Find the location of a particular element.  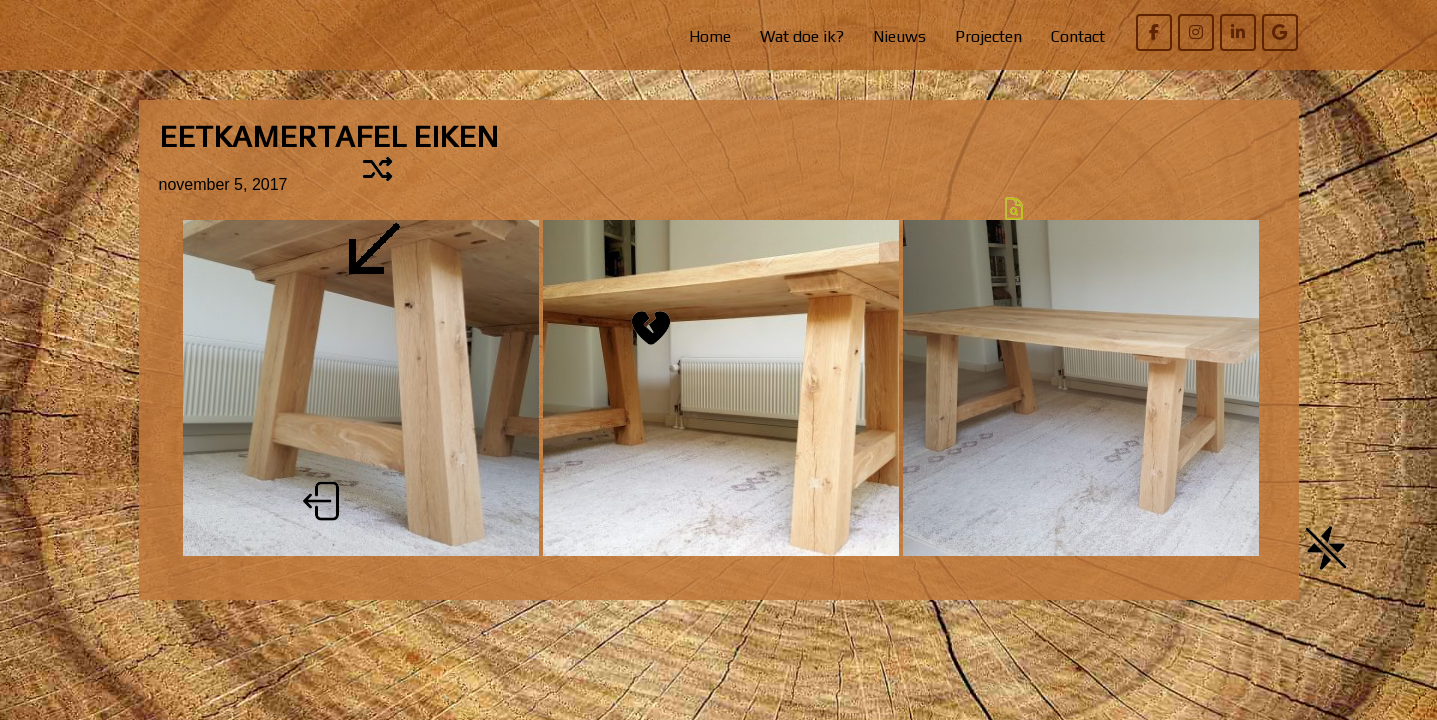

navigate to the southwest direction is located at coordinates (373, 249).